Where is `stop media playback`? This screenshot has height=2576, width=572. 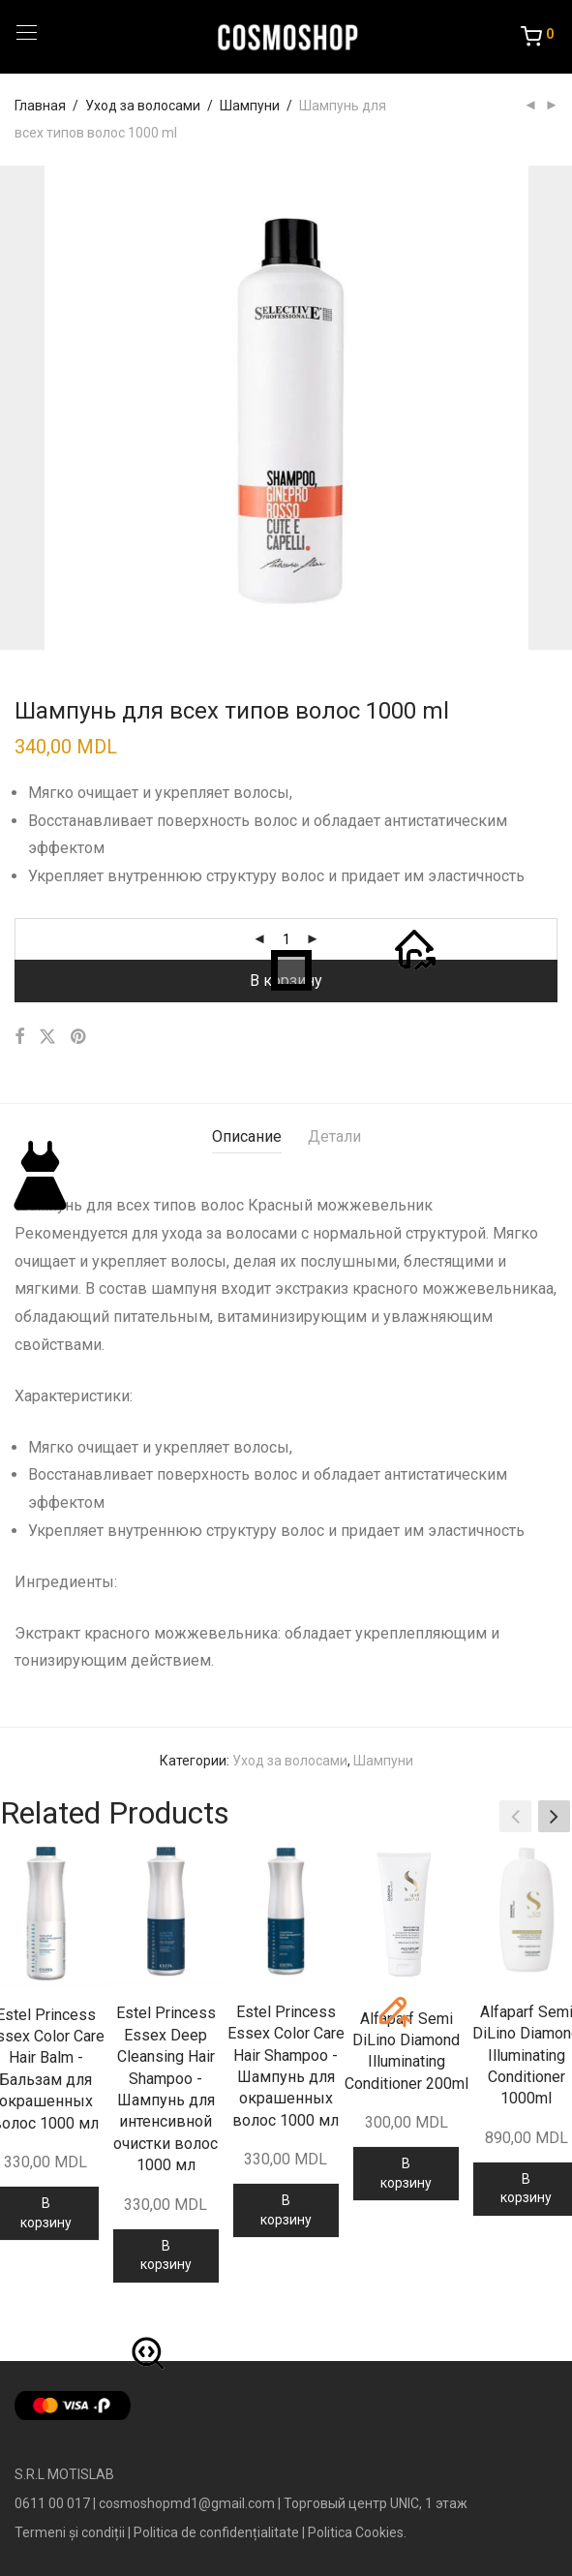 stop media playback is located at coordinates (291, 970).